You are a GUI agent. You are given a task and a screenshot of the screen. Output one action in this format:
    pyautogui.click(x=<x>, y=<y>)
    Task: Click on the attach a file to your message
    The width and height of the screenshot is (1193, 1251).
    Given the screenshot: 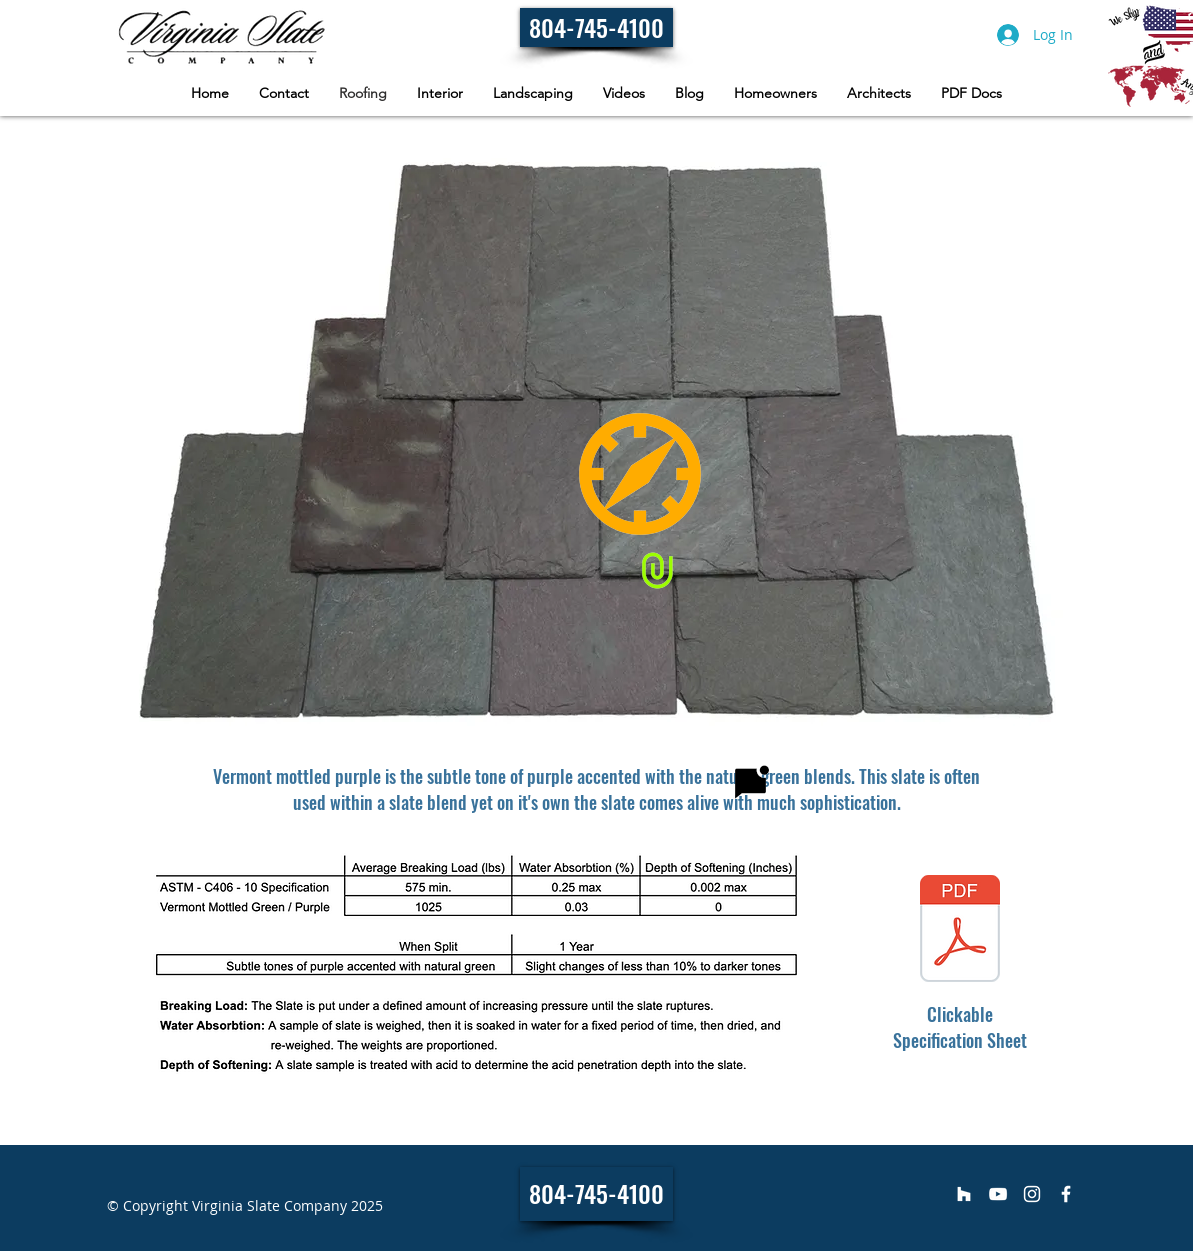 What is the action you would take?
    pyautogui.click(x=656, y=570)
    